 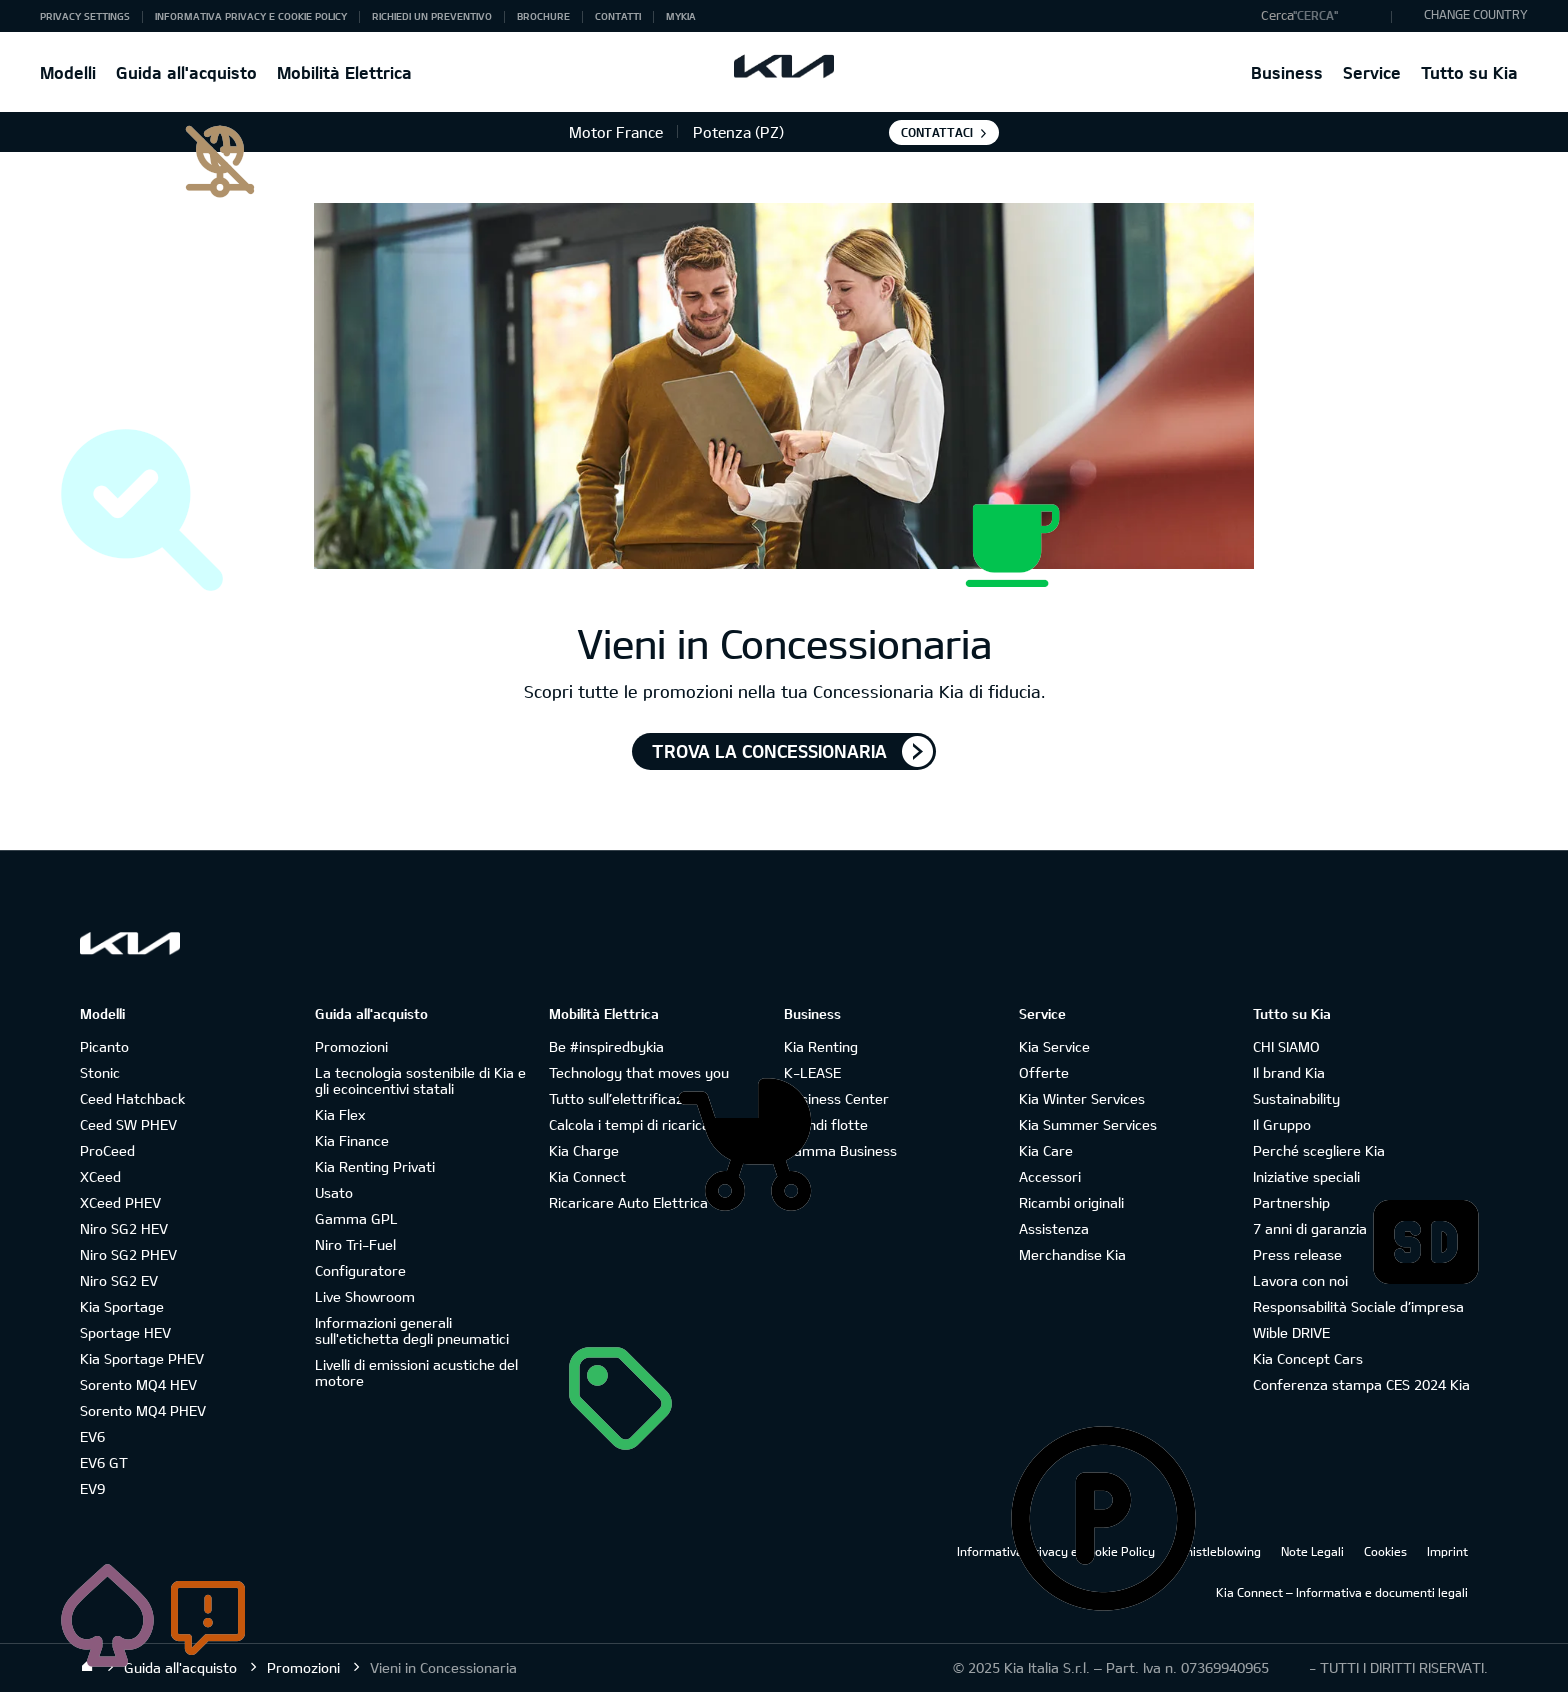 I want to click on search completed successfully, so click(x=142, y=510).